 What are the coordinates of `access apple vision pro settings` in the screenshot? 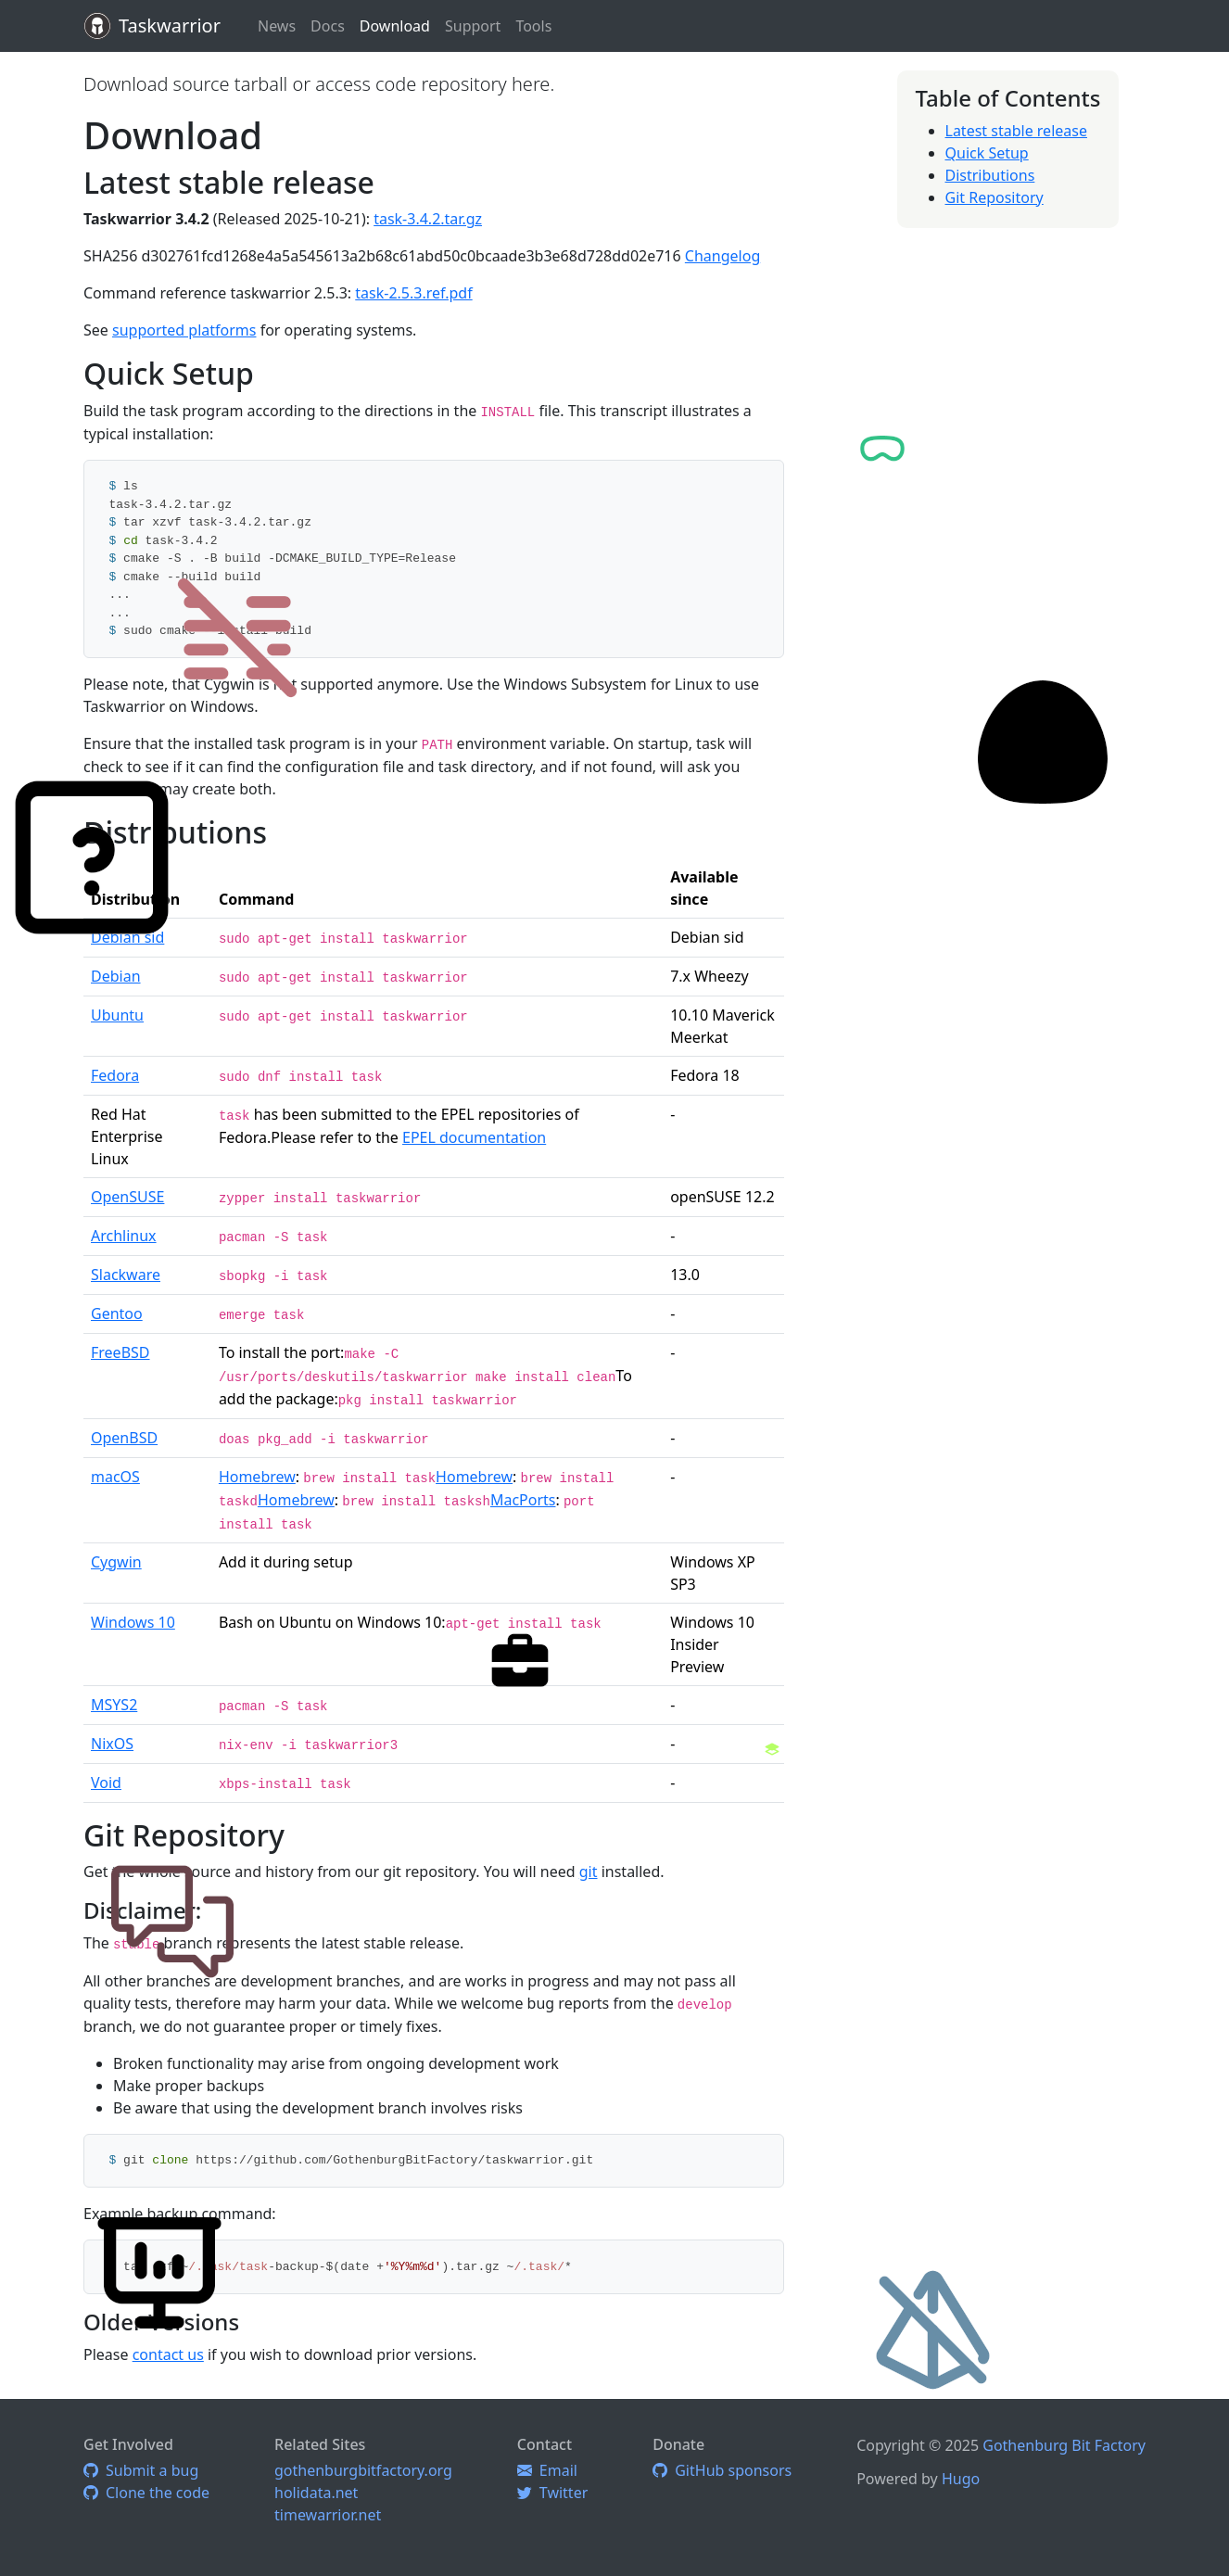 It's located at (882, 448).